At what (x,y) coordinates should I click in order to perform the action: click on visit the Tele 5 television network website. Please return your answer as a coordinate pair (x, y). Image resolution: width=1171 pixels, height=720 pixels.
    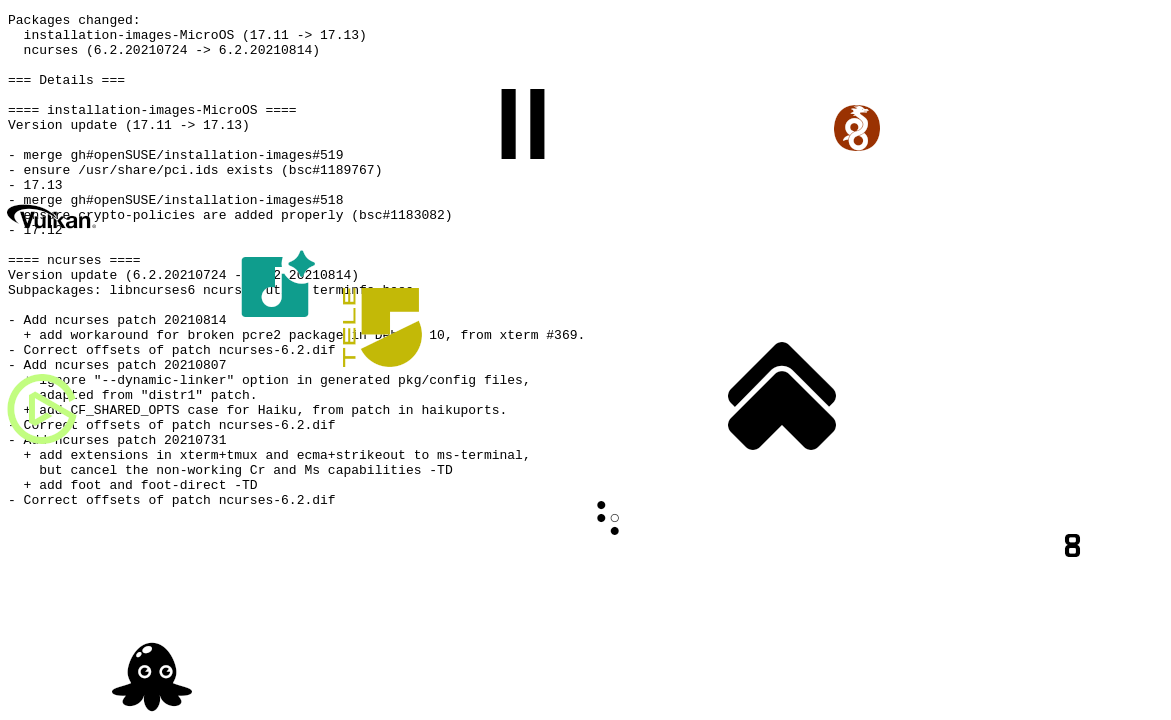
    Looking at the image, I should click on (382, 327).